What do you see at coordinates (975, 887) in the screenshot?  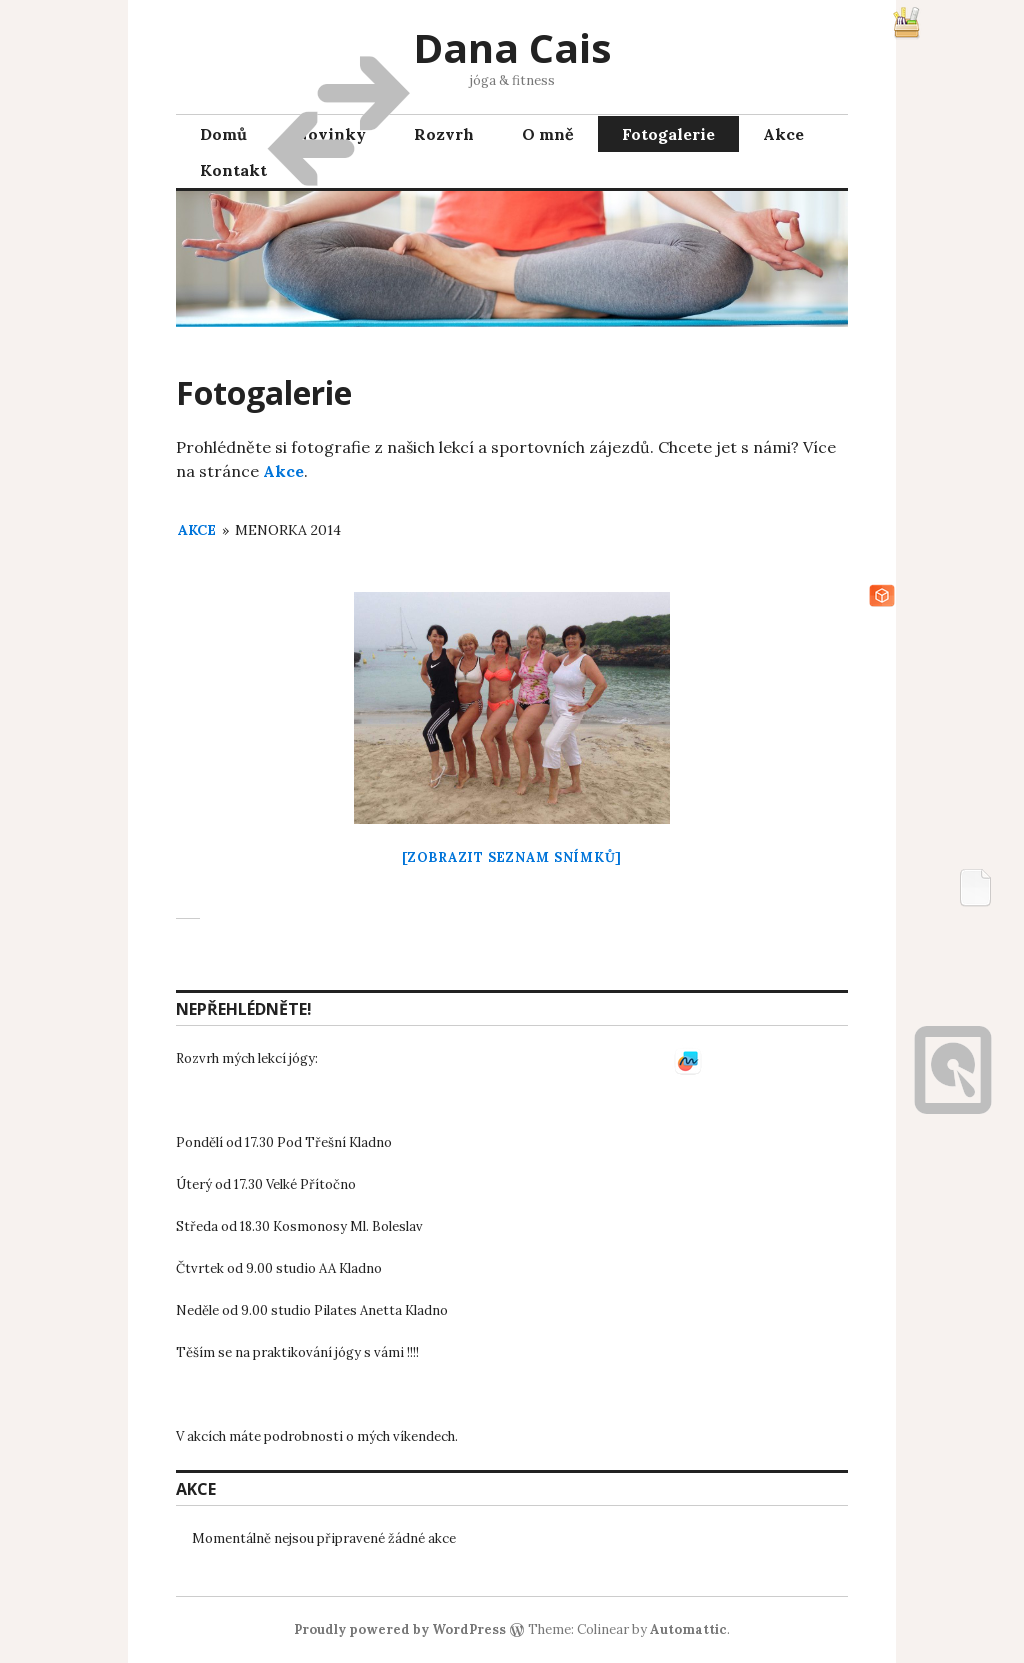 I see `preview a text file before opening` at bounding box center [975, 887].